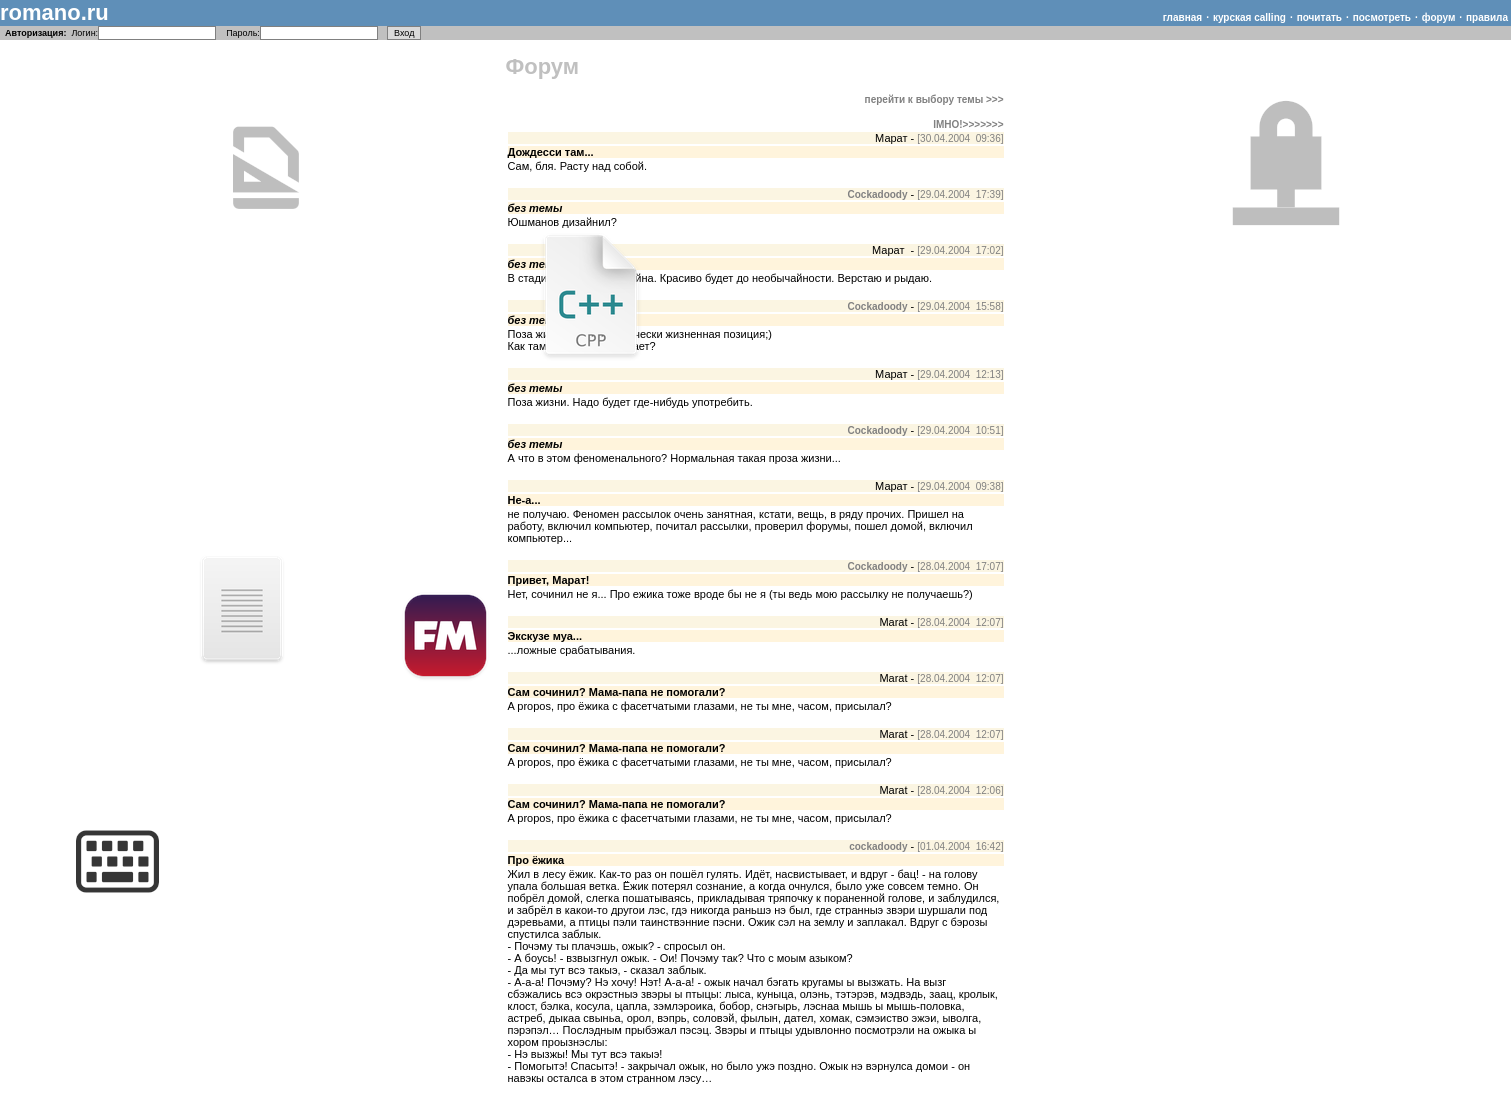 This screenshot has height=1100, width=1511. Describe the element at coordinates (591, 297) in the screenshot. I see `a C++ source code file` at that location.